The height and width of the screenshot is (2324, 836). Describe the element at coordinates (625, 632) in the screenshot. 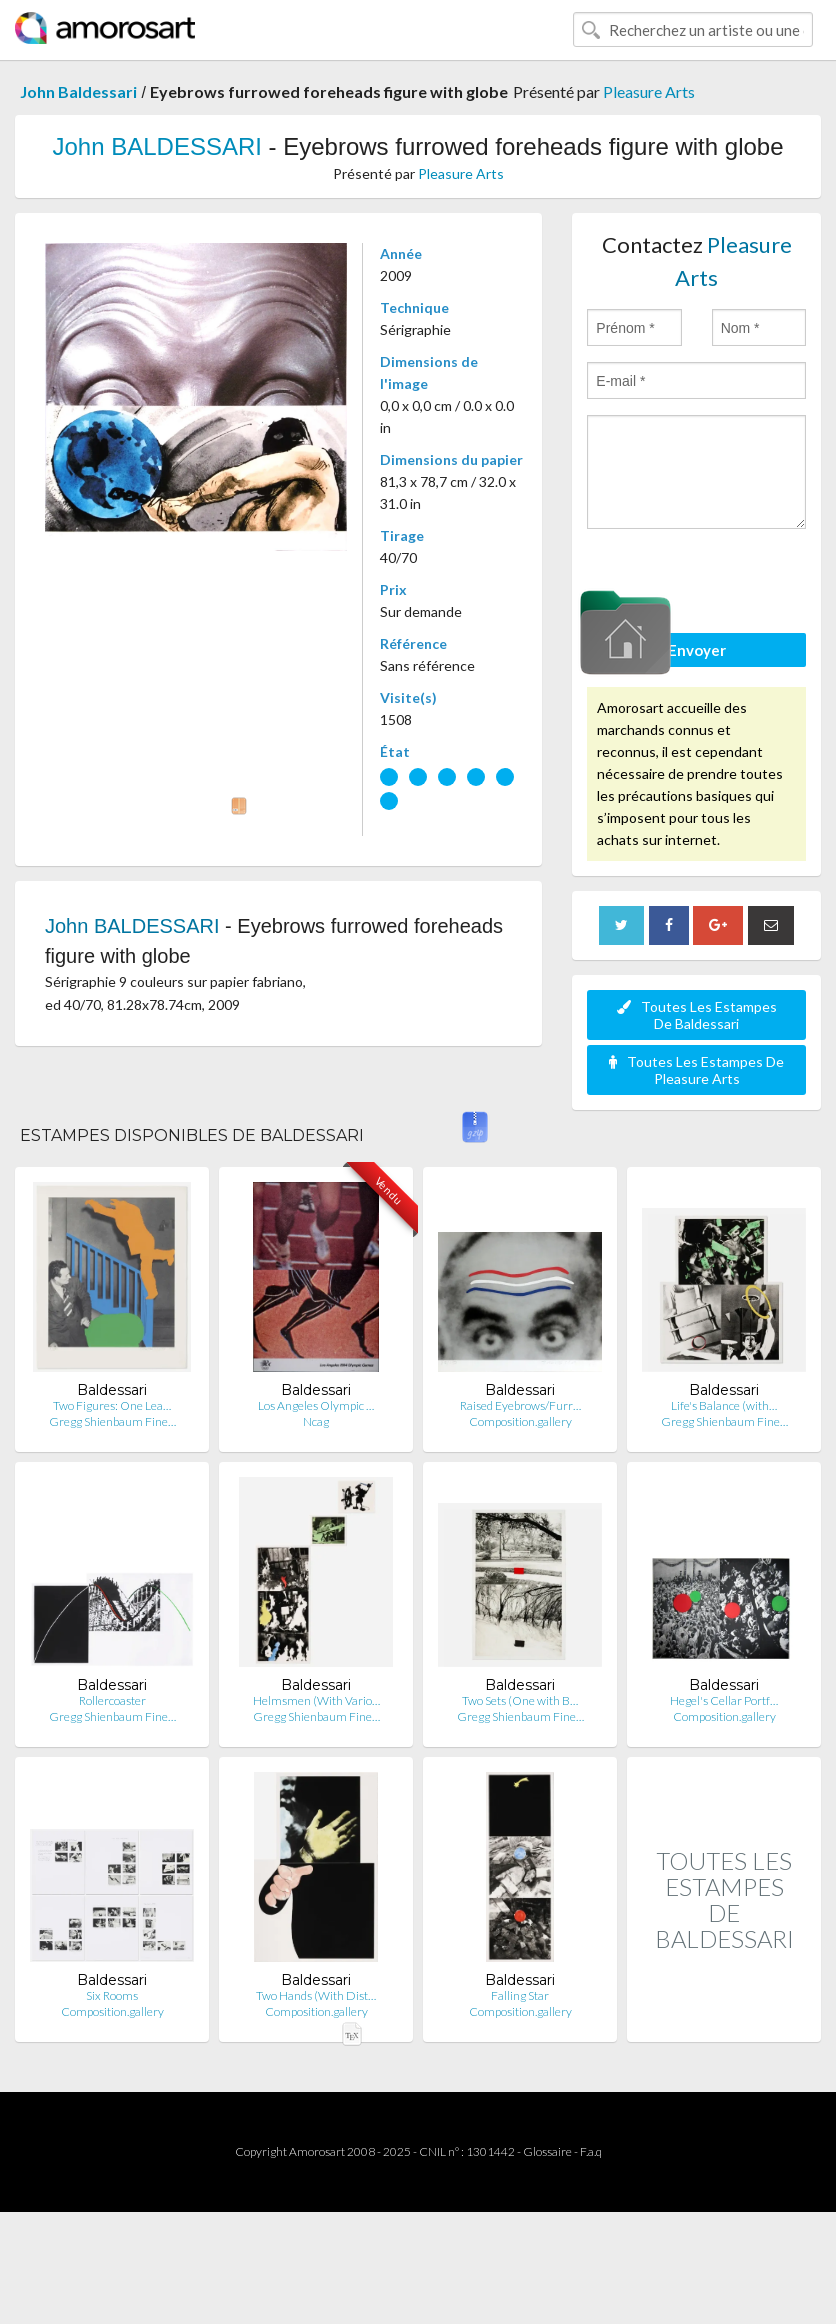

I see `access your home folder` at that location.